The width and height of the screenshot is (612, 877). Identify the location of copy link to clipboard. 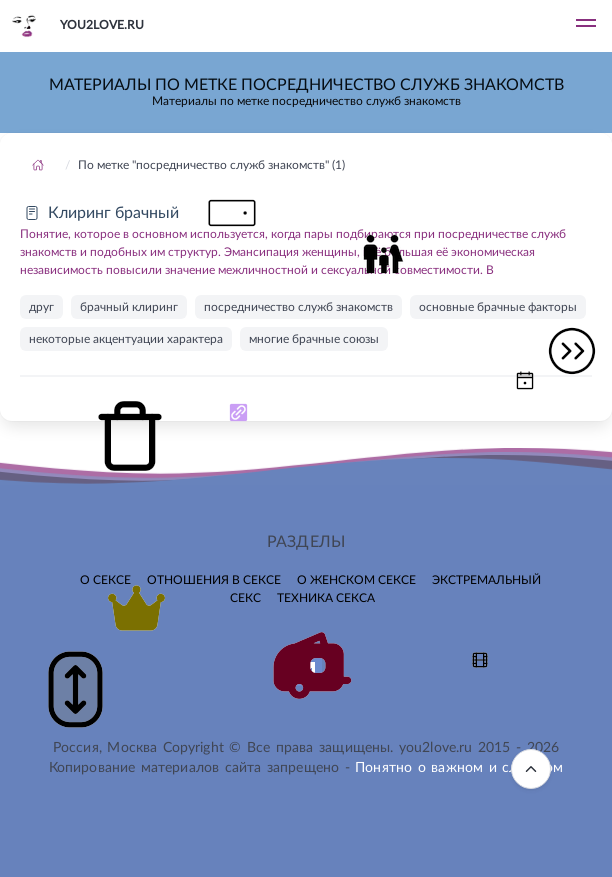
(238, 412).